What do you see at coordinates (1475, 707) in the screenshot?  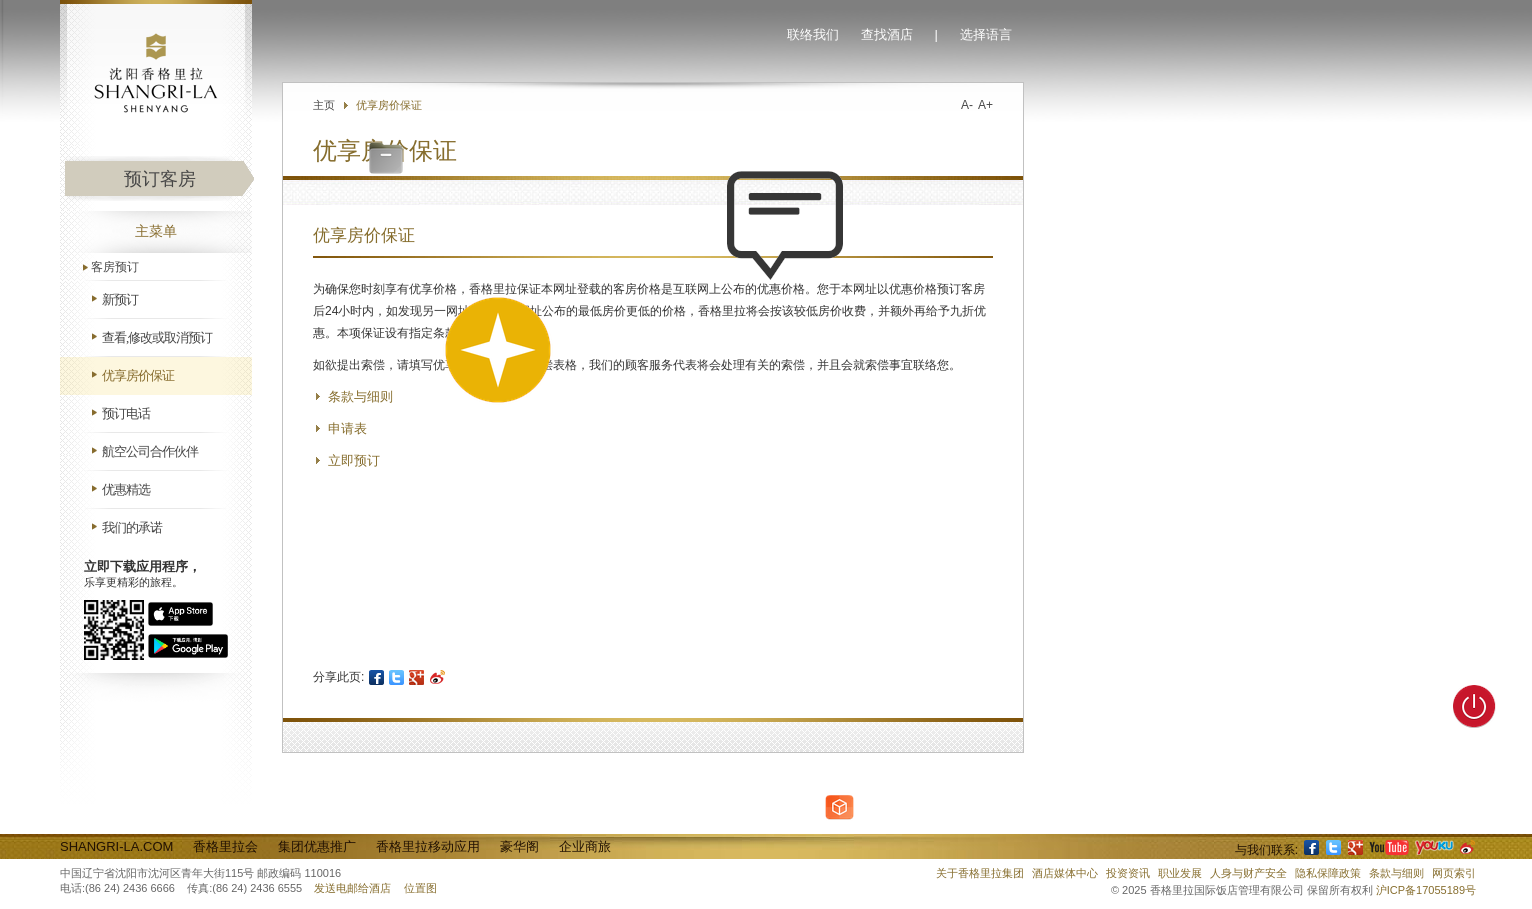 I see `shut down the system` at bounding box center [1475, 707].